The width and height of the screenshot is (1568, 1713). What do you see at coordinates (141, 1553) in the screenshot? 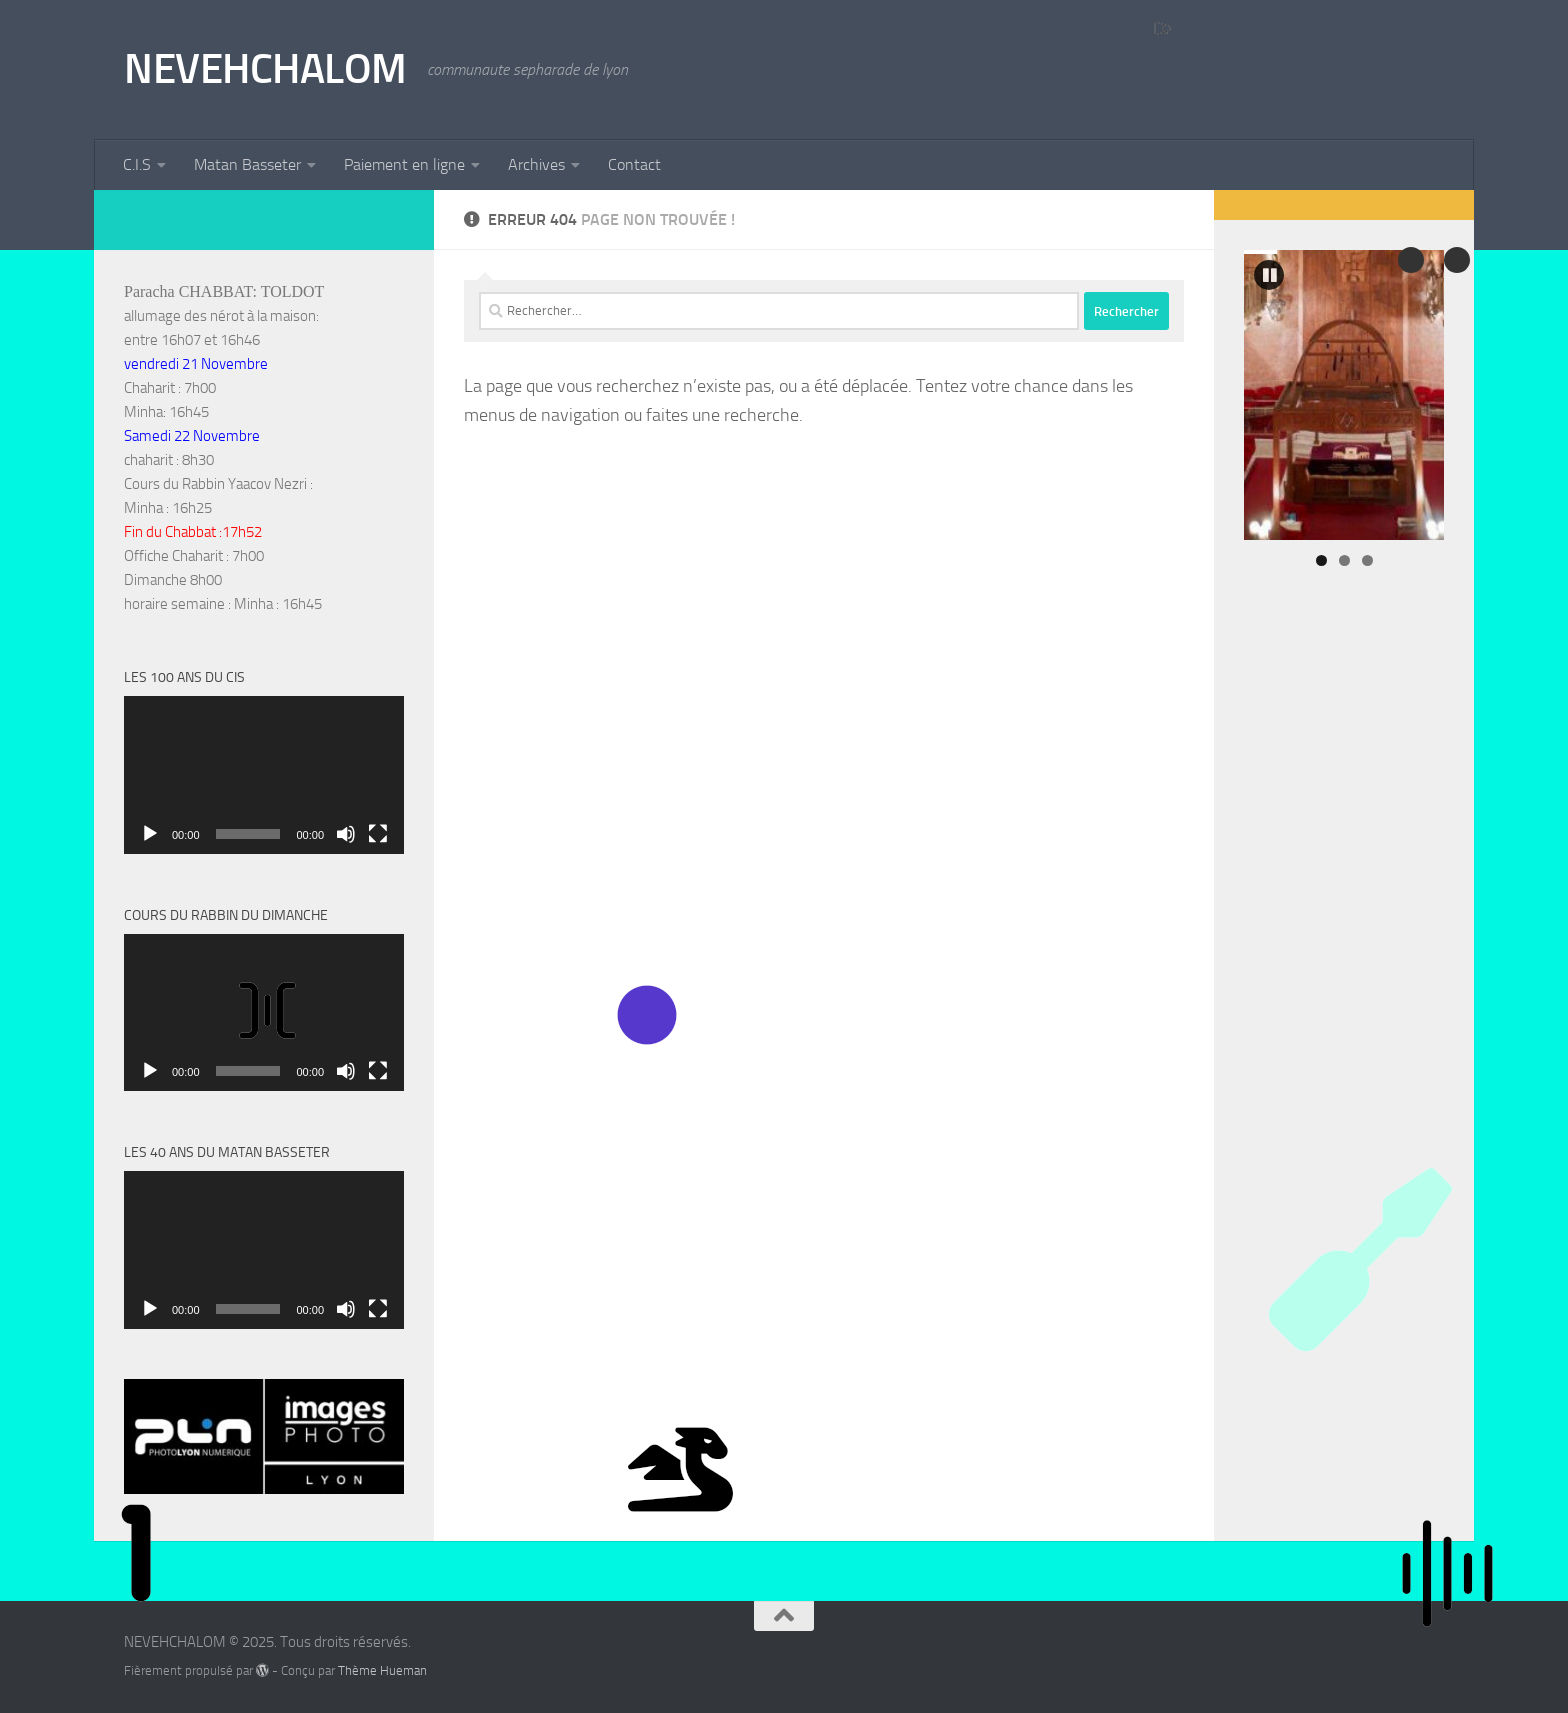
I see `indicates first item or top priority` at bounding box center [141, 1553].